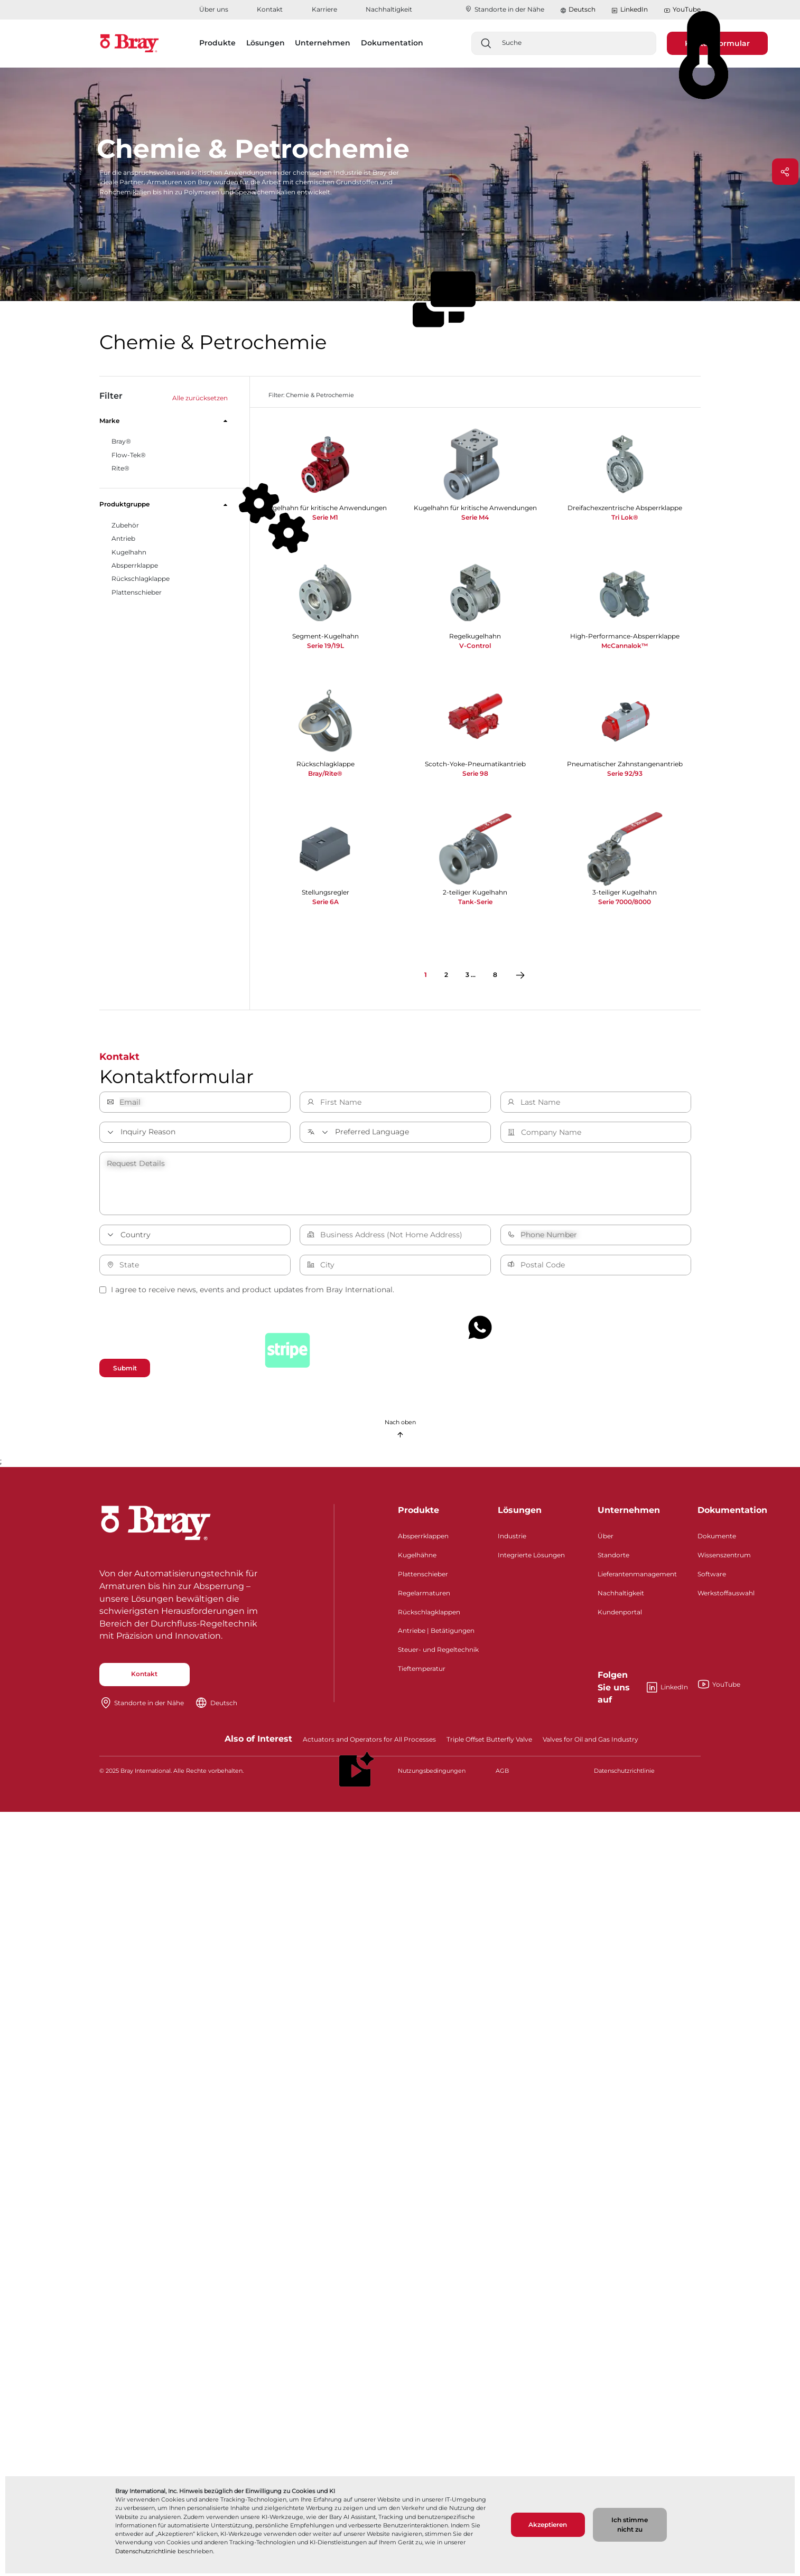 This screenshot has width=800, height=2576. Describe the element at coordinates (355, 1771) in the screenshot. I see `access AI-powered video editing tools` at that location.